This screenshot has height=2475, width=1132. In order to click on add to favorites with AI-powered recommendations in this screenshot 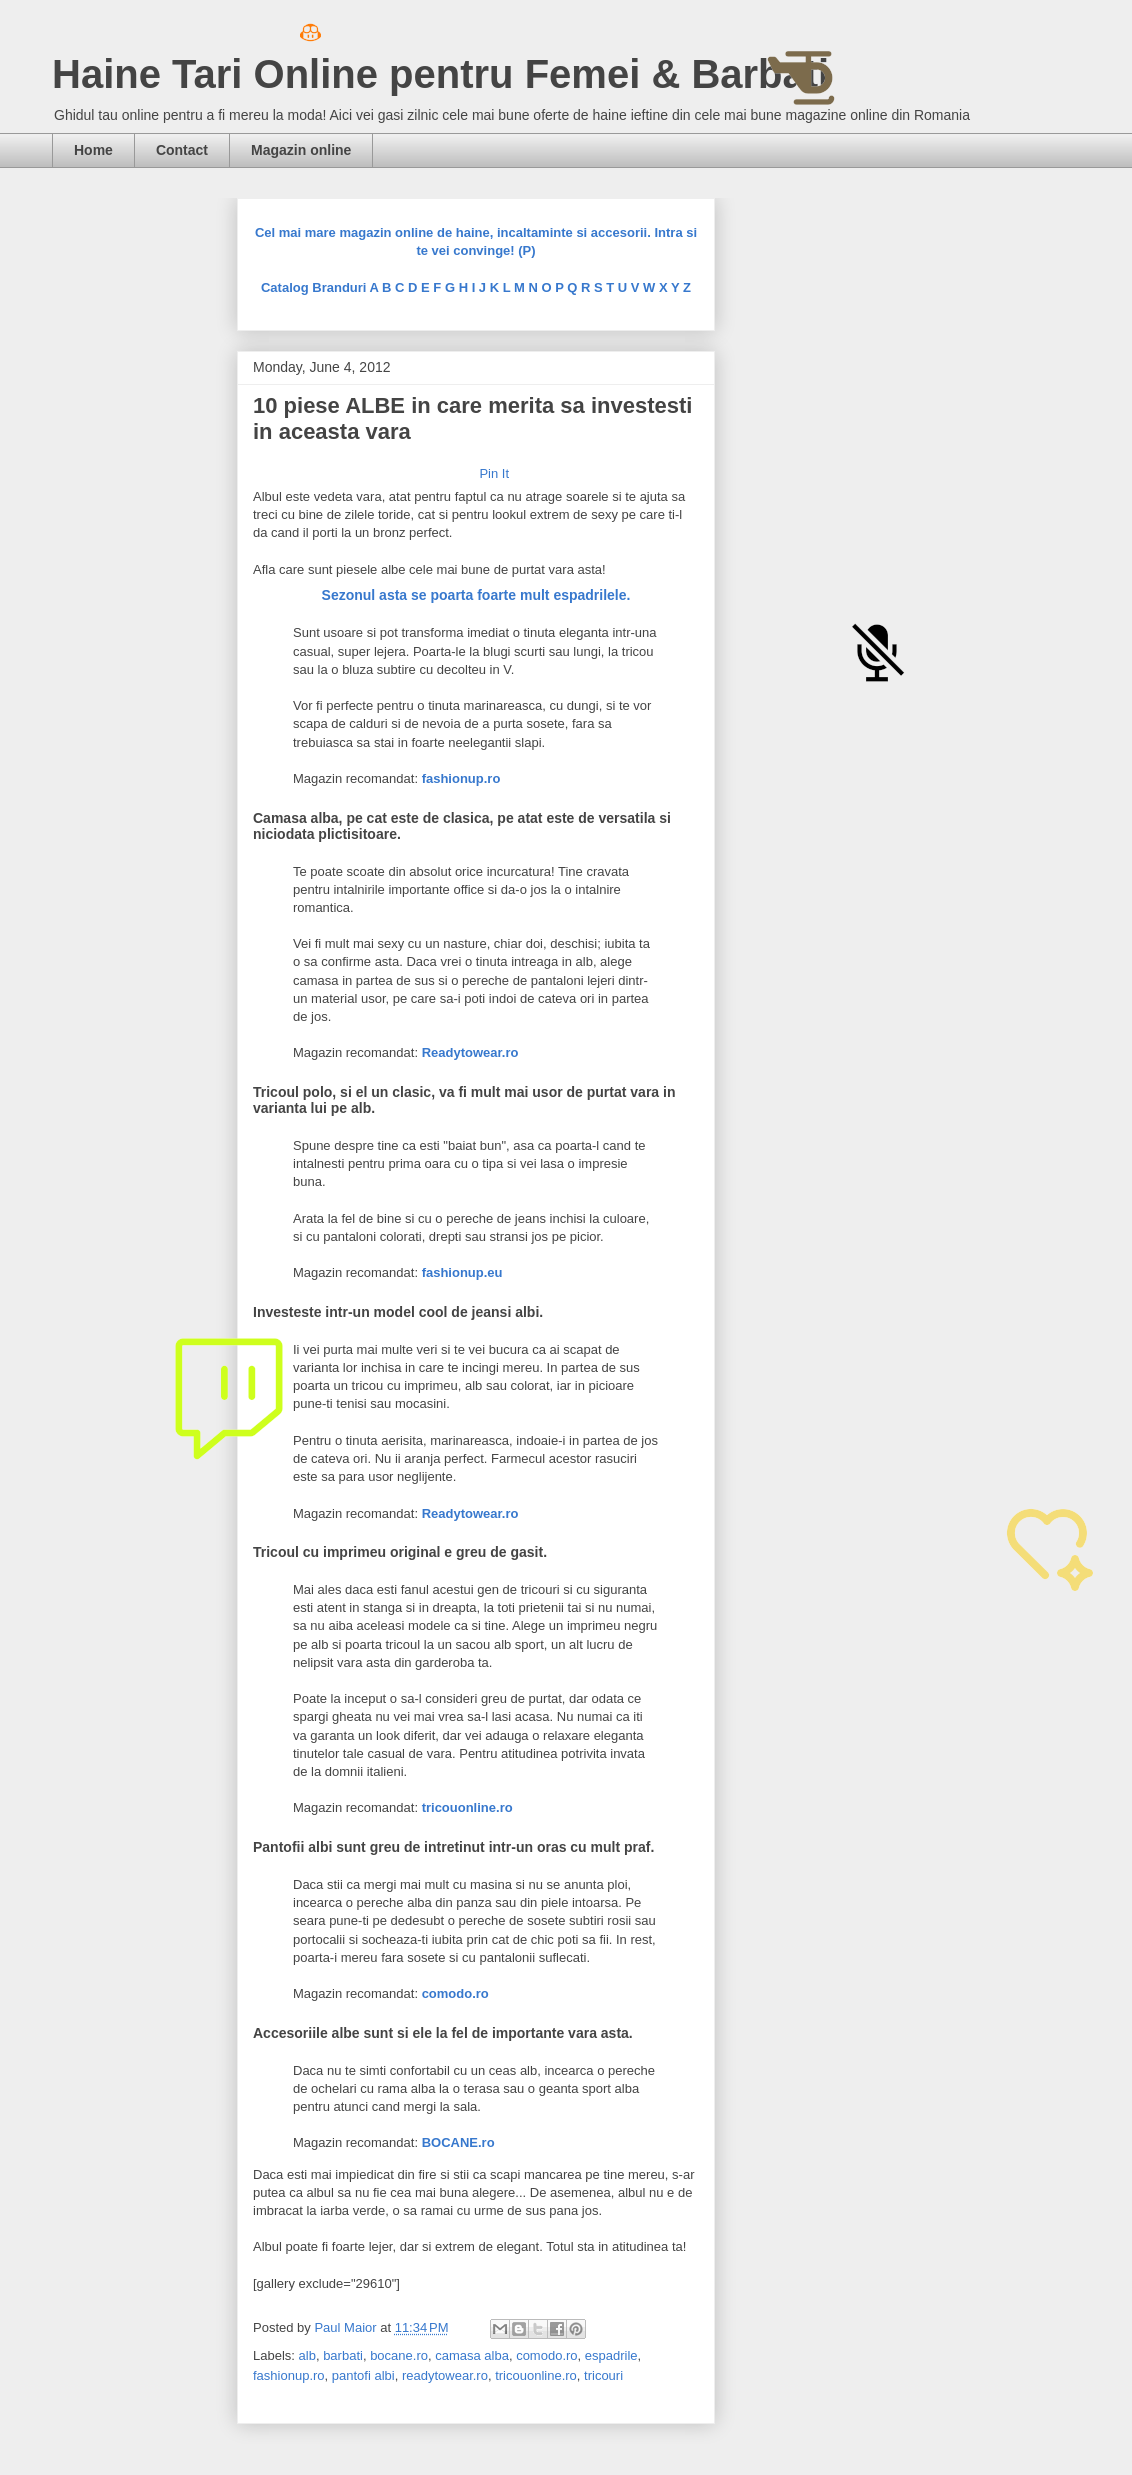, I will do `click(1047, 1545)`.